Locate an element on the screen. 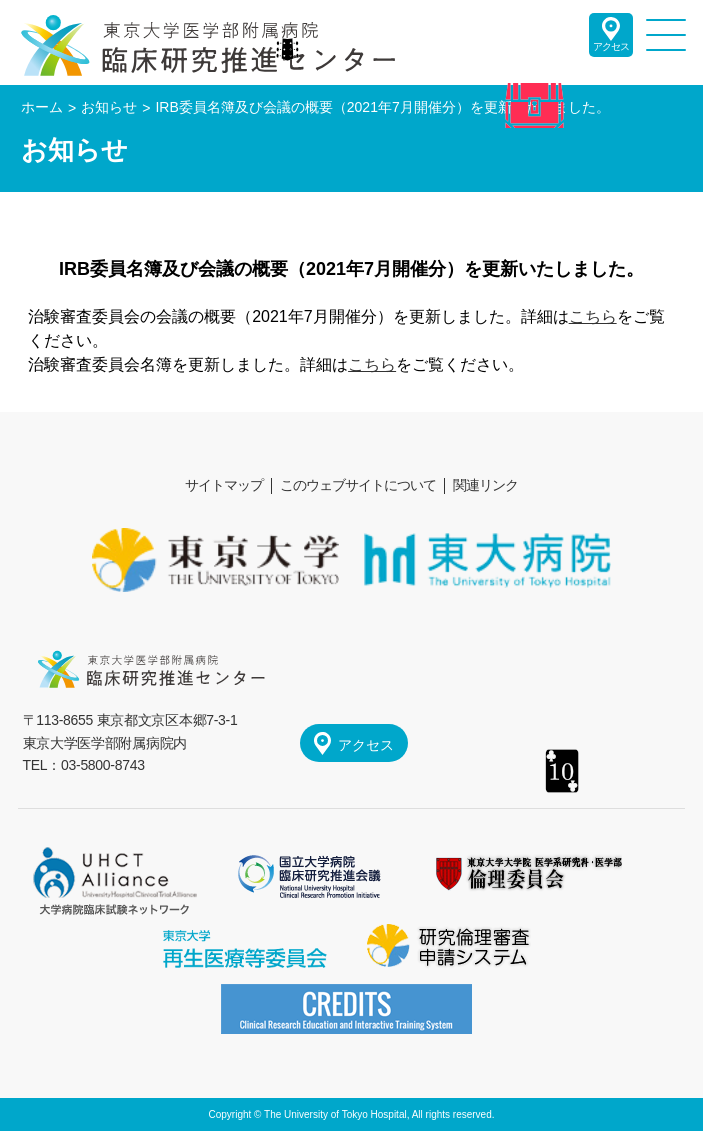 Image resolution: width=703 pixels, height=1131 pixels. open your inventory or storage is located at coordinates (534, 105).